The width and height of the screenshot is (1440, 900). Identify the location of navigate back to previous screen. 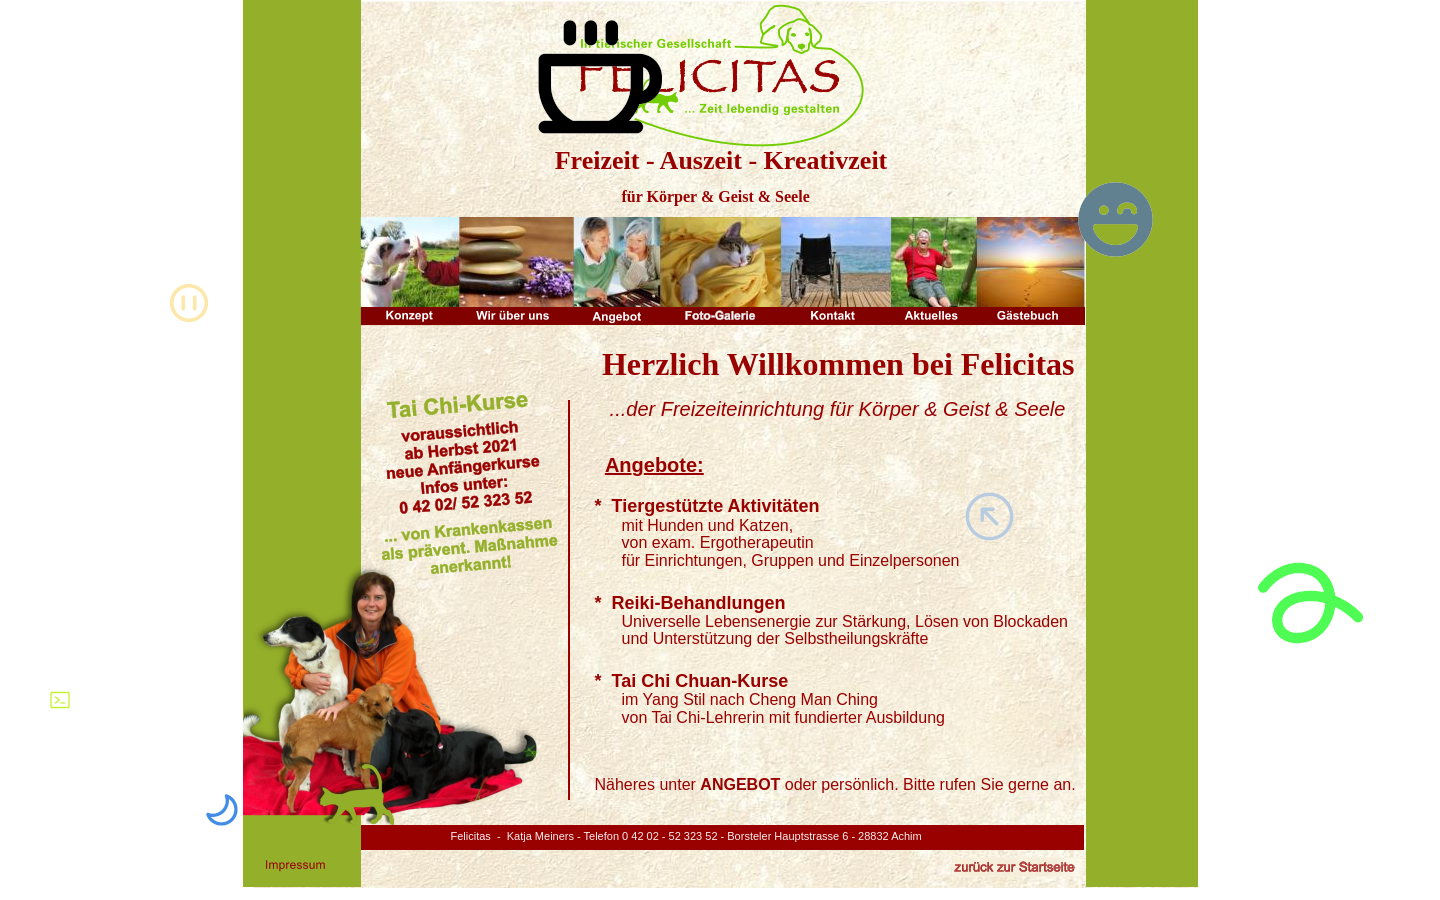
(989, 516).